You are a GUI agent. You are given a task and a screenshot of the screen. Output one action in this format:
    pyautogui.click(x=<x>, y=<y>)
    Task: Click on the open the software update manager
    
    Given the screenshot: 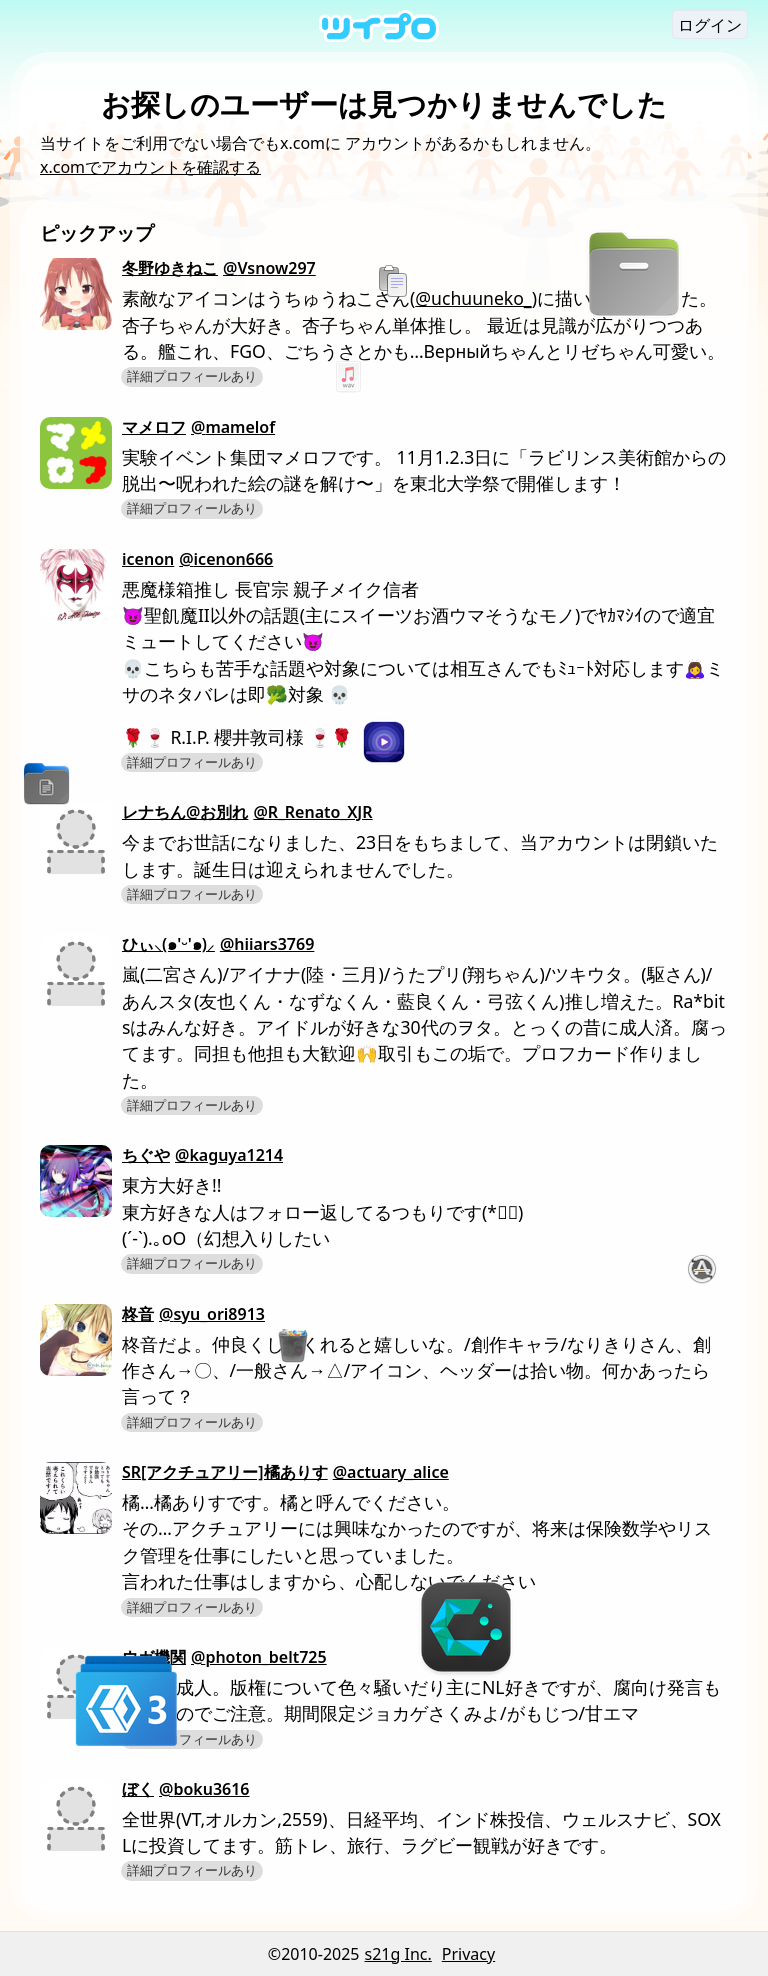 What is the action you would take?
    pyautogui.click(x=702, y=1269)
    